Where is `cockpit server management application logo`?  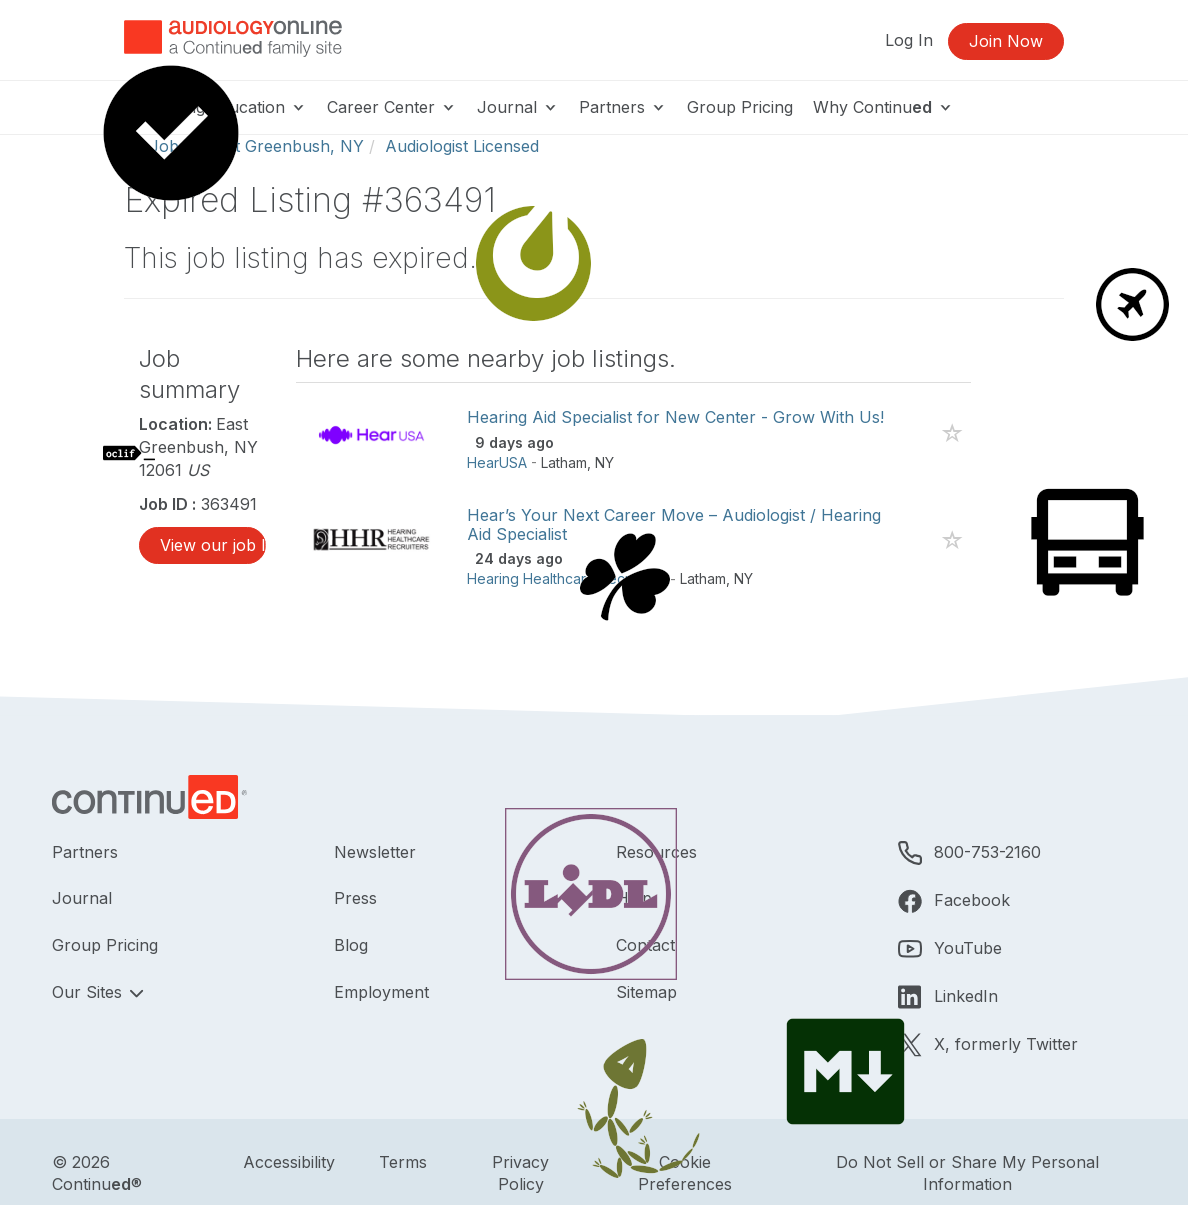 cockpit server management application logo is located at coordinates (1132, 304).